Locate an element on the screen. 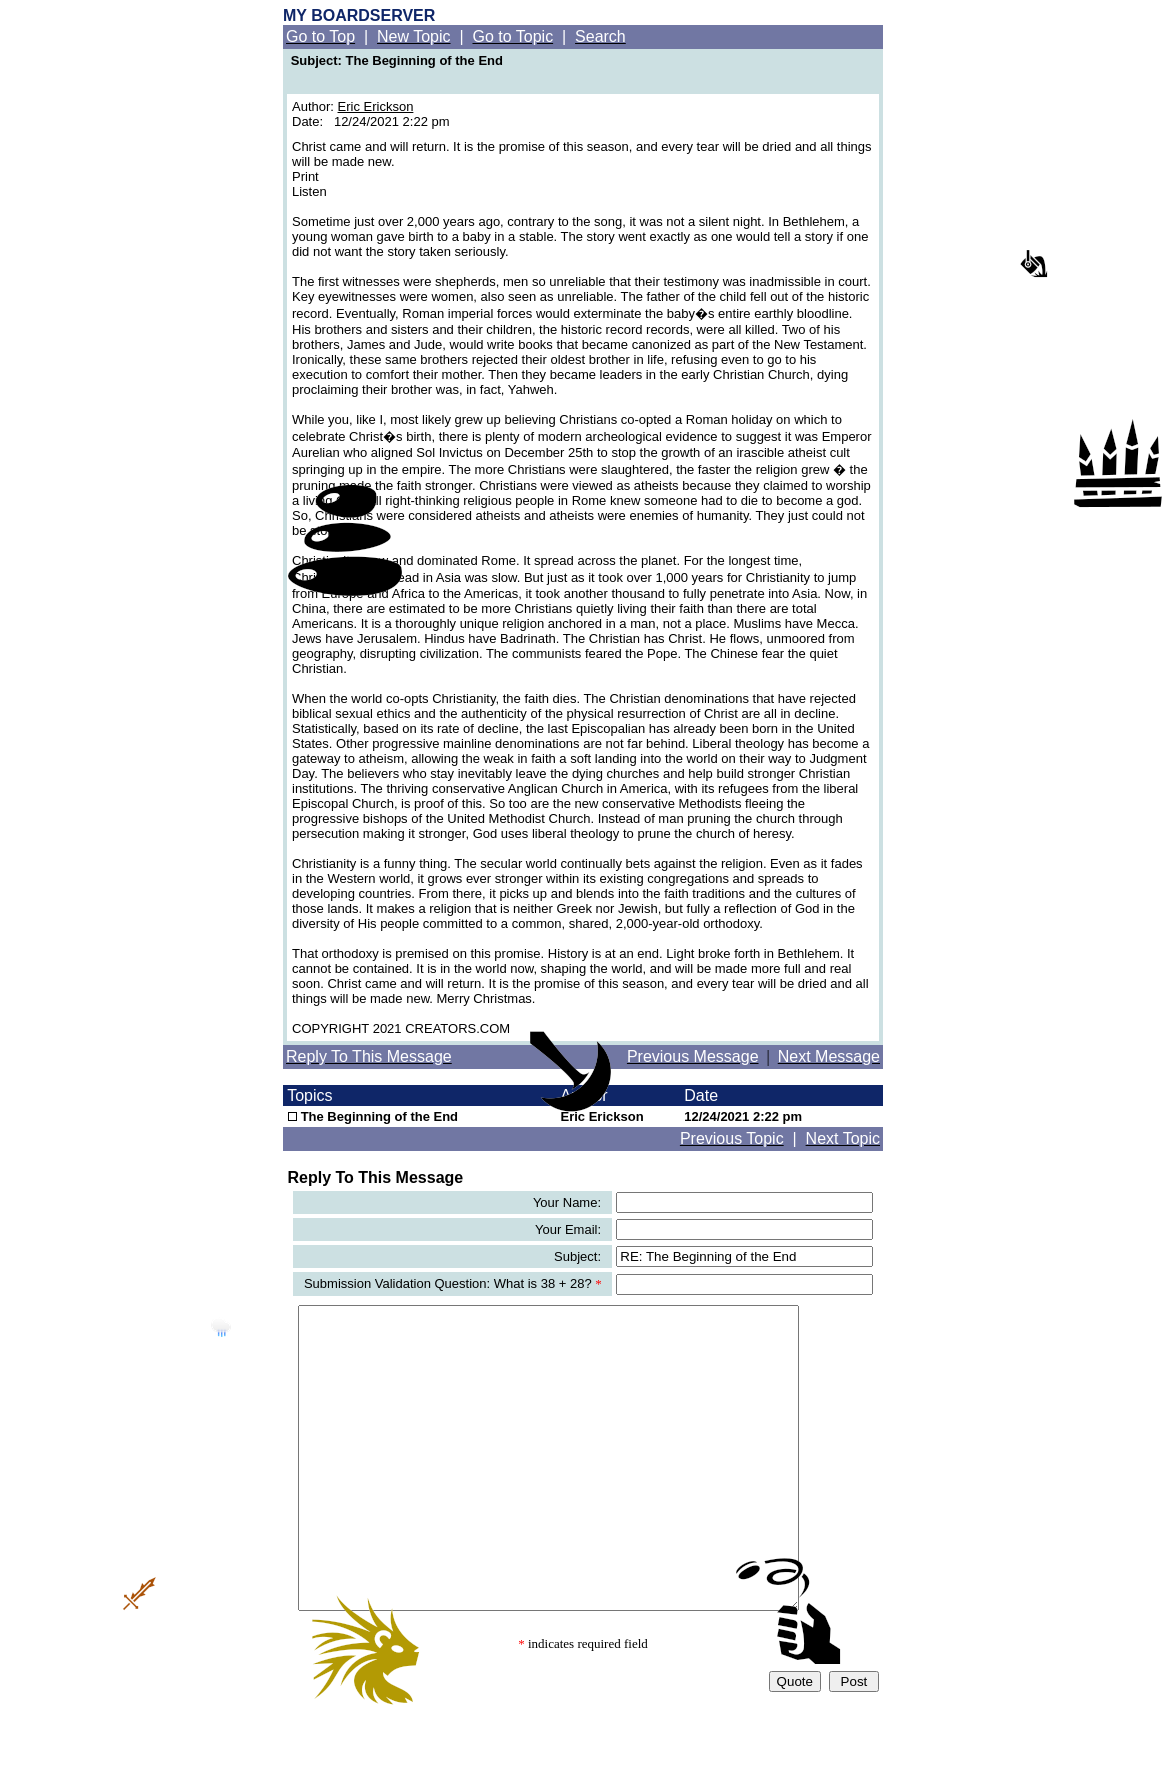  select crescent blade weapon in game inventory is located at coordinates (570, 1071).